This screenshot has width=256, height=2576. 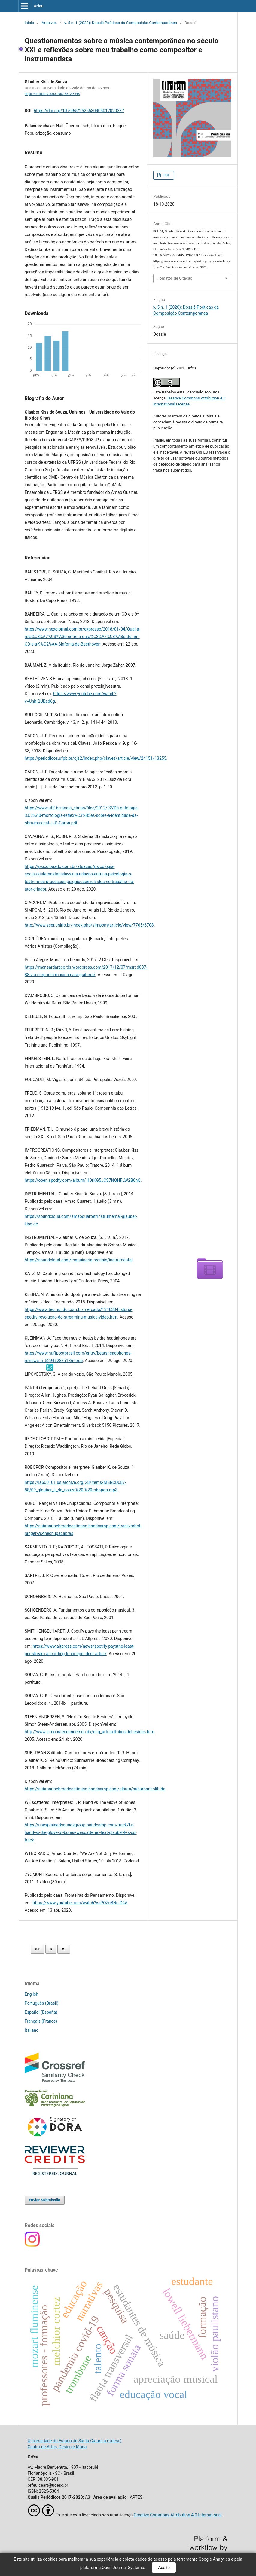 What do you see at coordinates (210, 1268) in the screenshot?
I see `open your videos folder` at bounding box center [210, 1268].